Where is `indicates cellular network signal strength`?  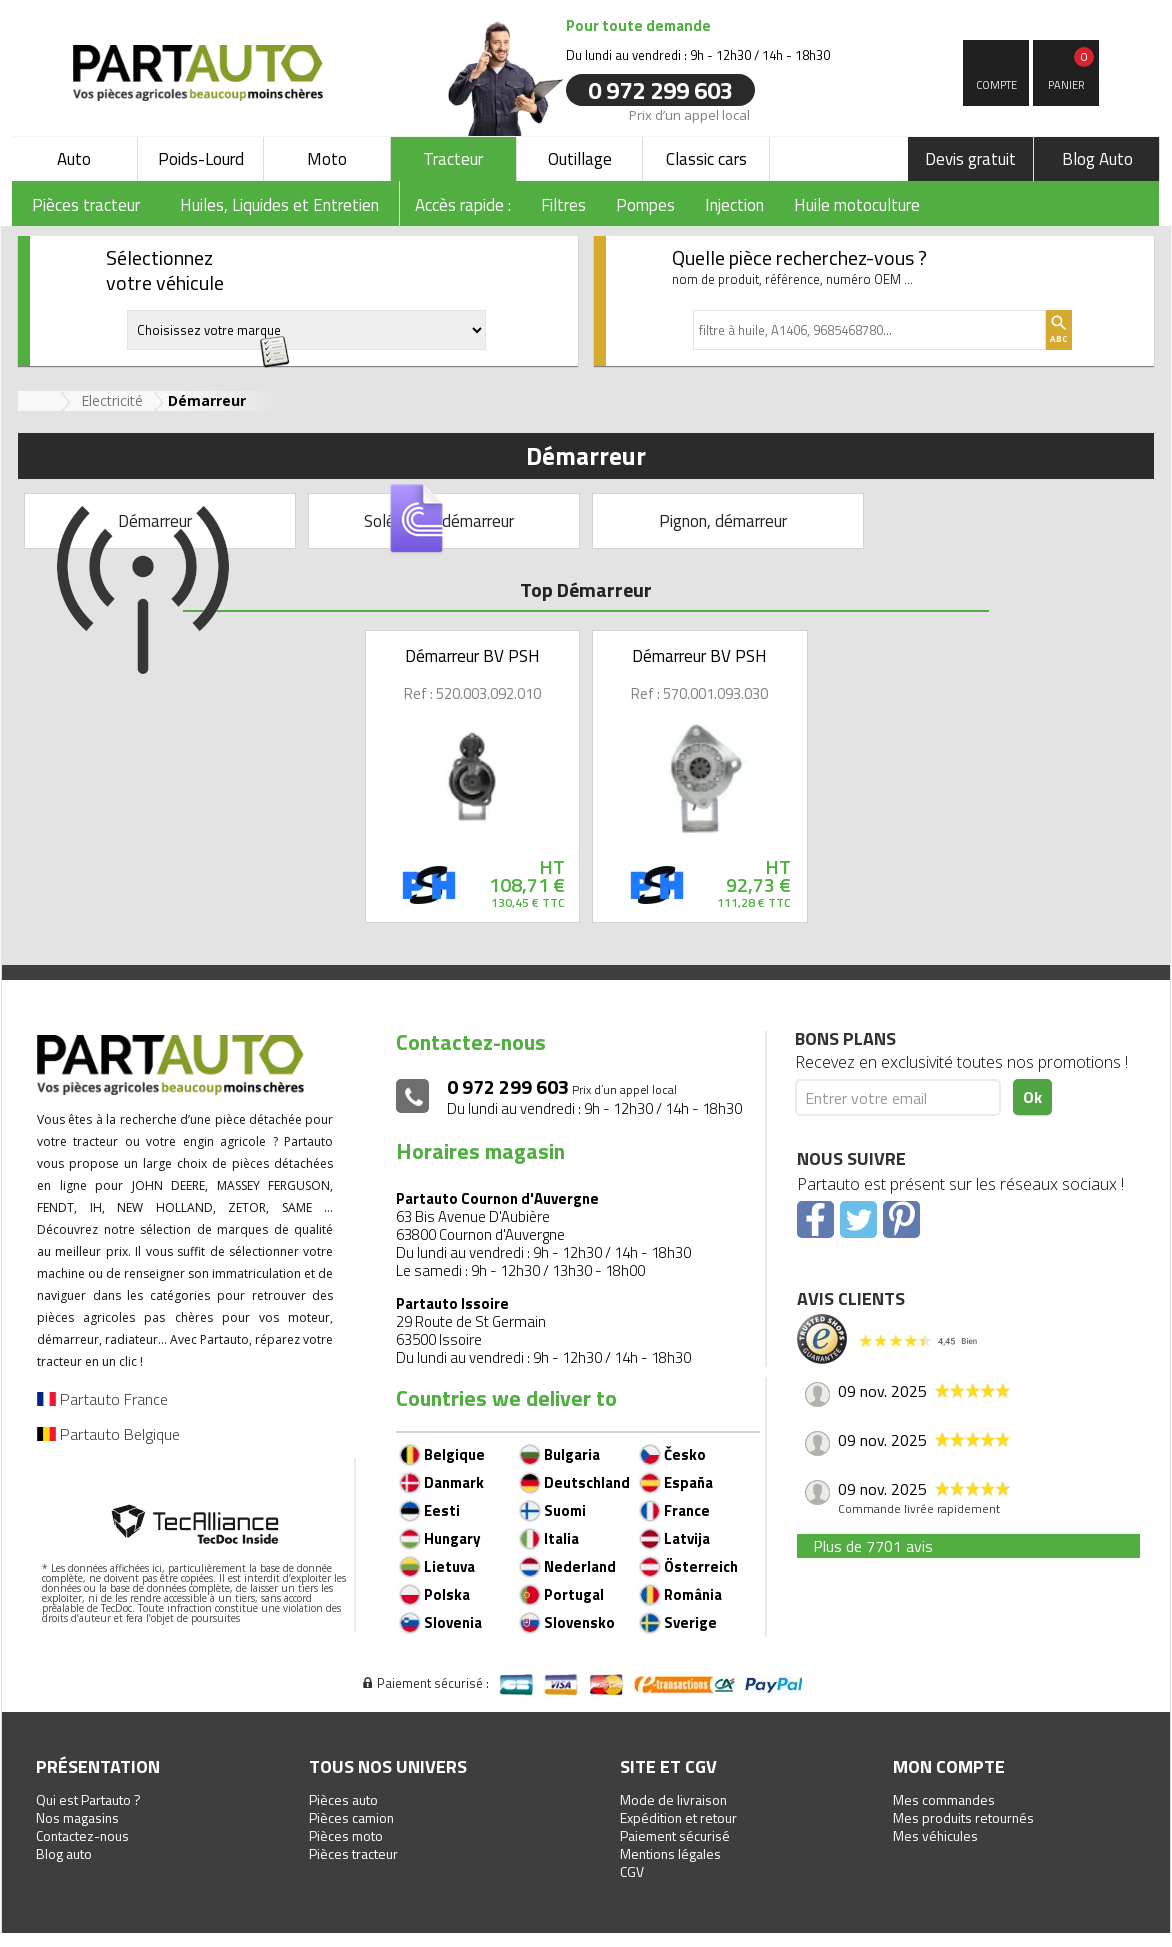
indicates cellular network signal strength is located at coordinates (143, 588).